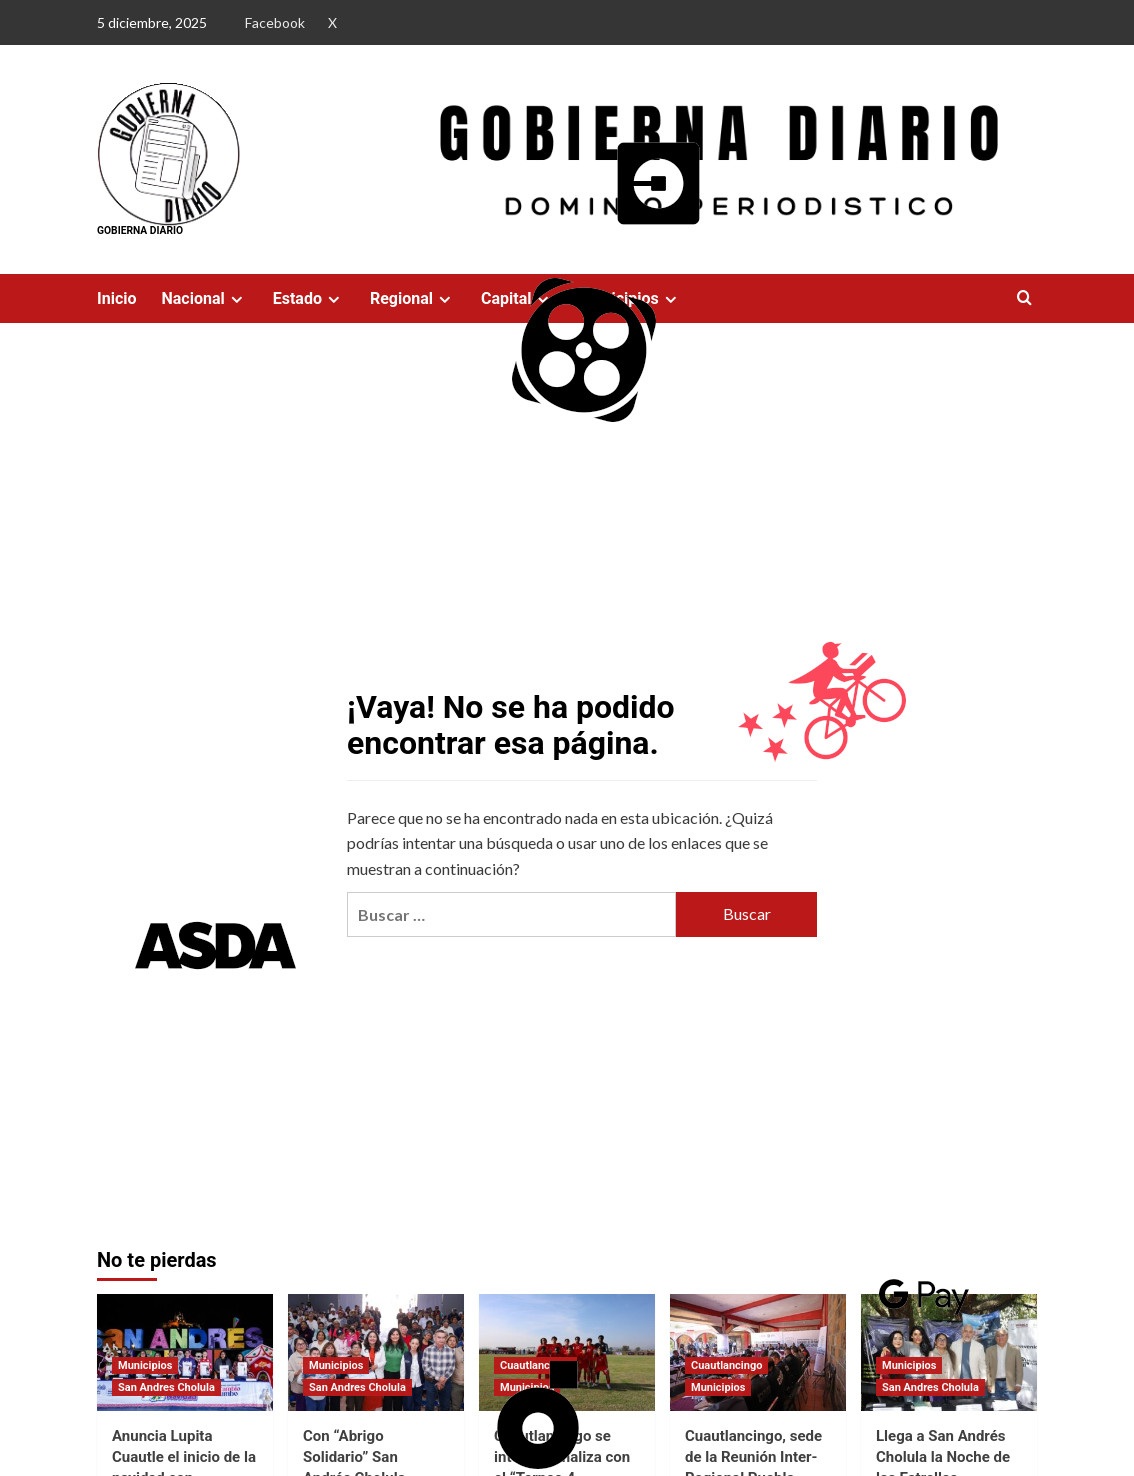  Describe the element at coordinates (822, 702) in the screenshot. I see `open the Postmates delivery app` at that location.